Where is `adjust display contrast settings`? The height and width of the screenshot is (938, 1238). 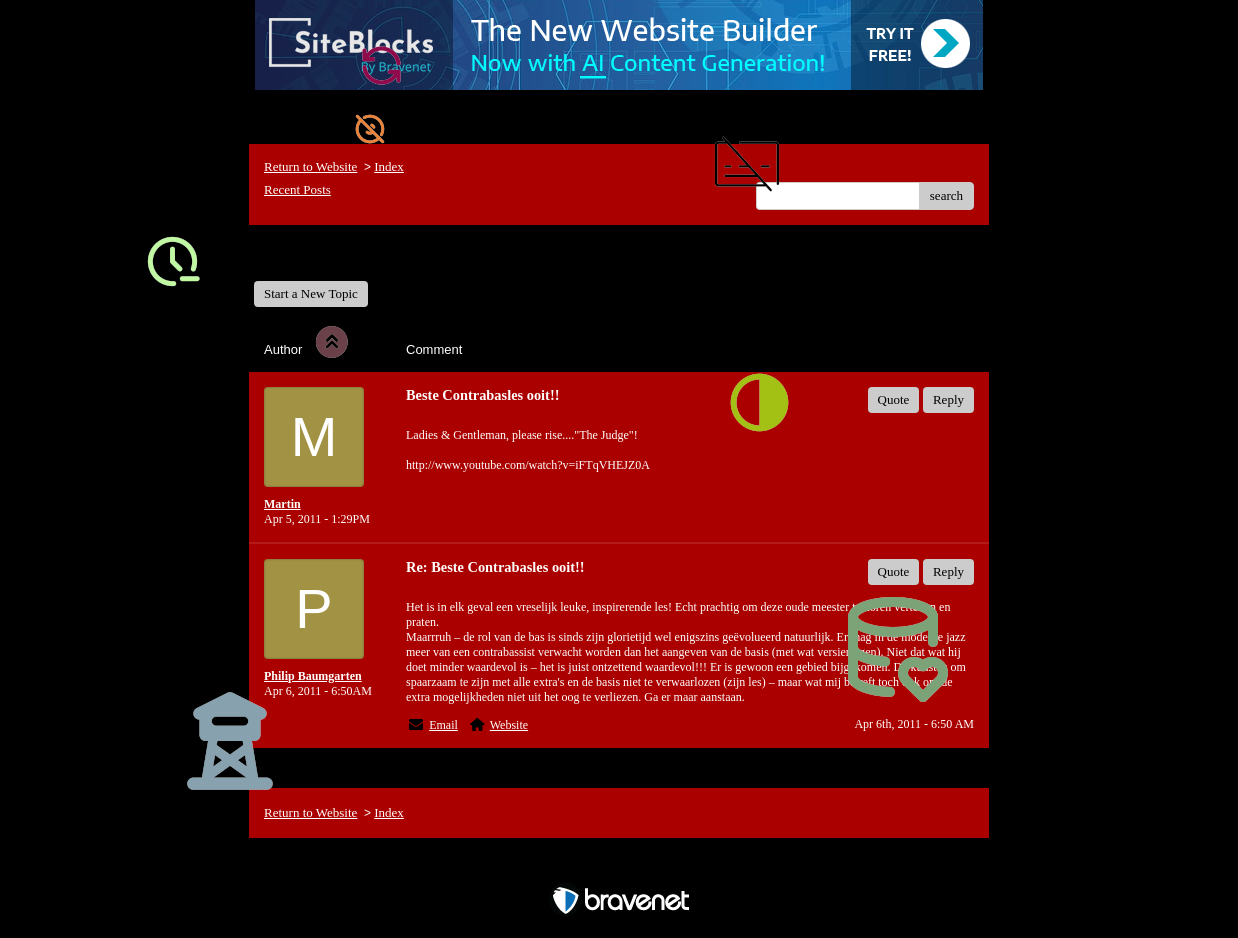
adjust display contrast settings is located at coordinates (759, 402).